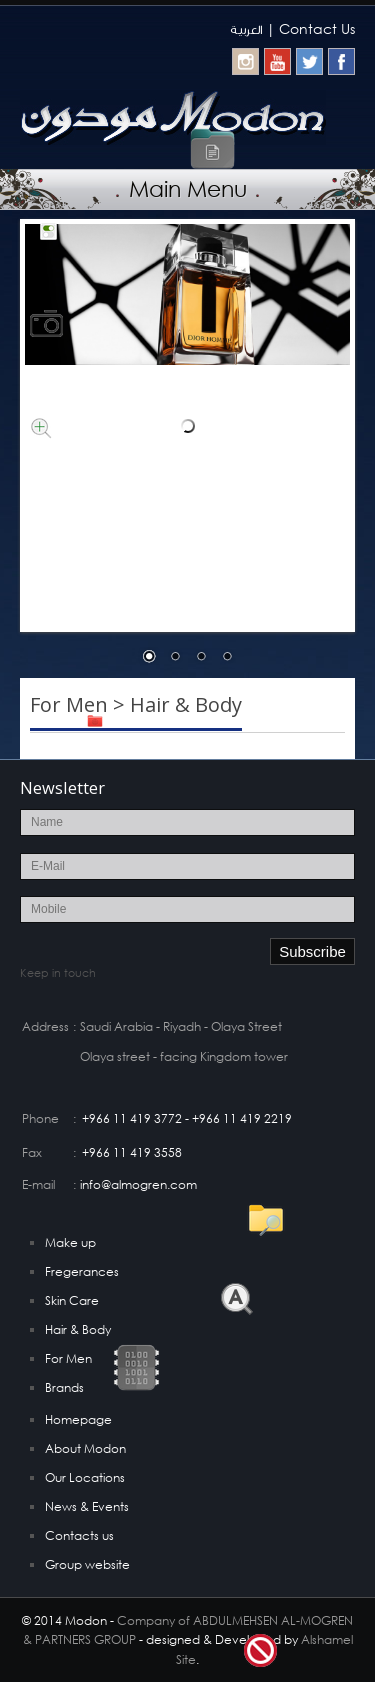 Image resolution: width=375 pixels, height=1682 pixels. I want to click on folder containing html or web files, so click(95, 721).